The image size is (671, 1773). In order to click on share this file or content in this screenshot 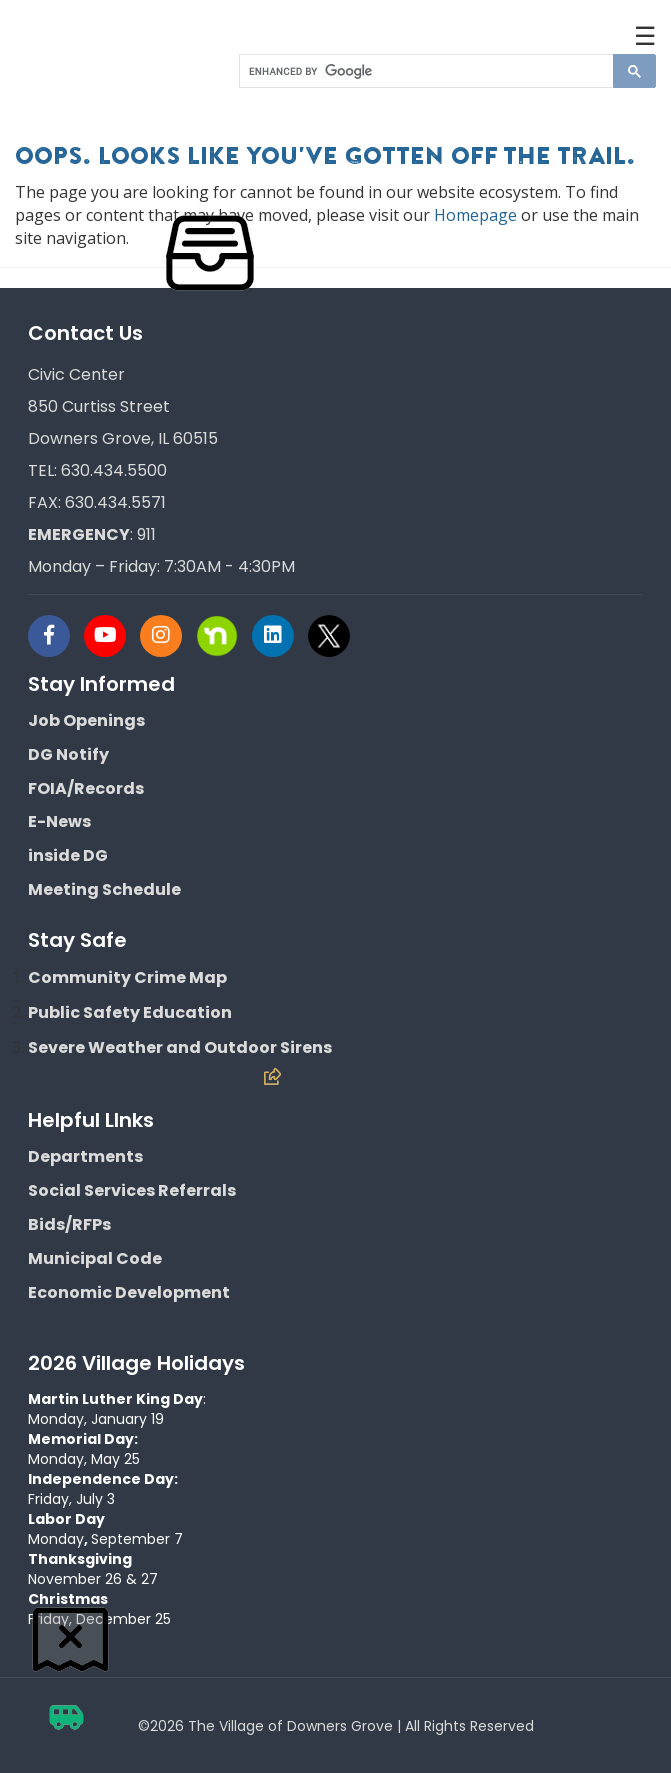, I will do `click(272, 1076)`.